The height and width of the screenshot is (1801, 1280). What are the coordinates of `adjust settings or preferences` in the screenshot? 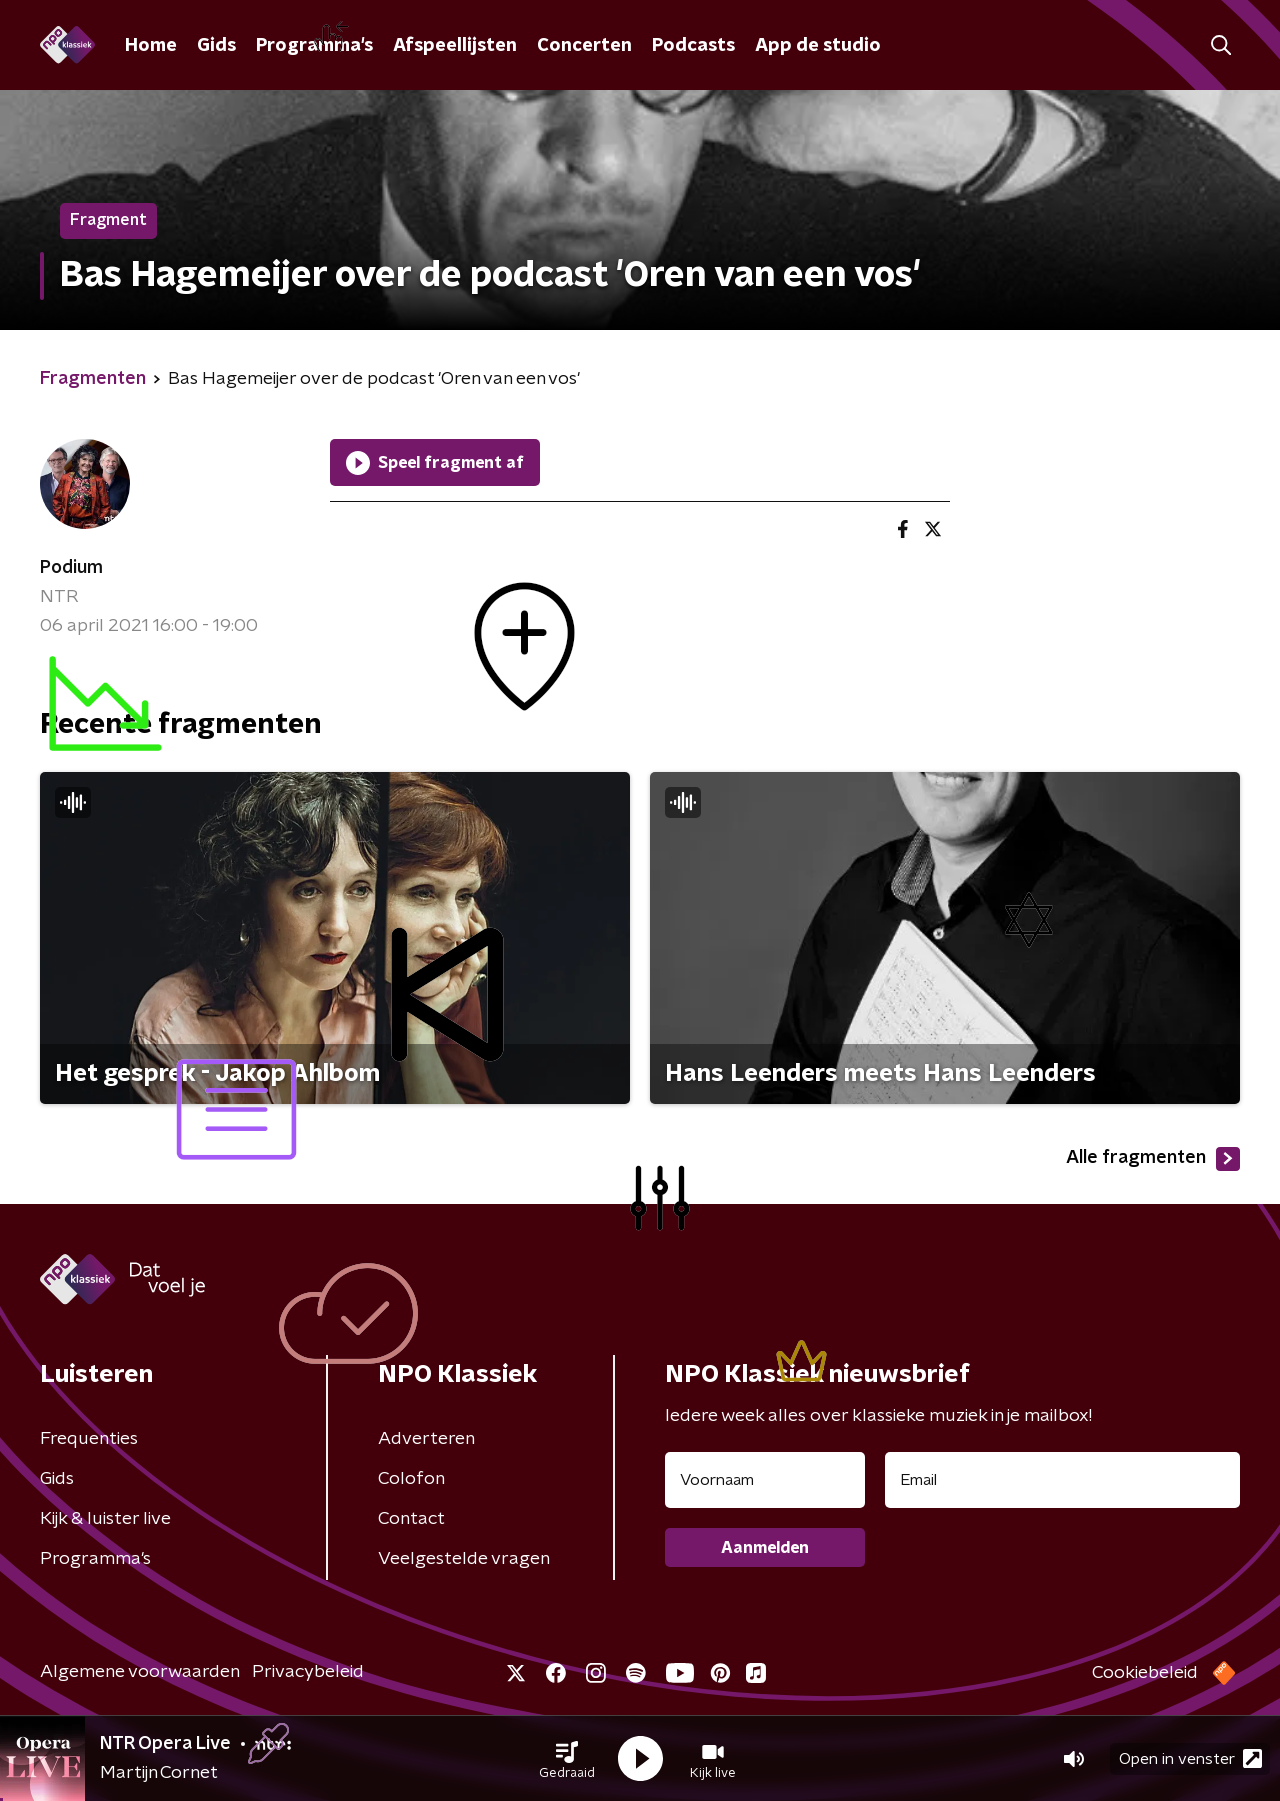 It's located at (660, 1198).